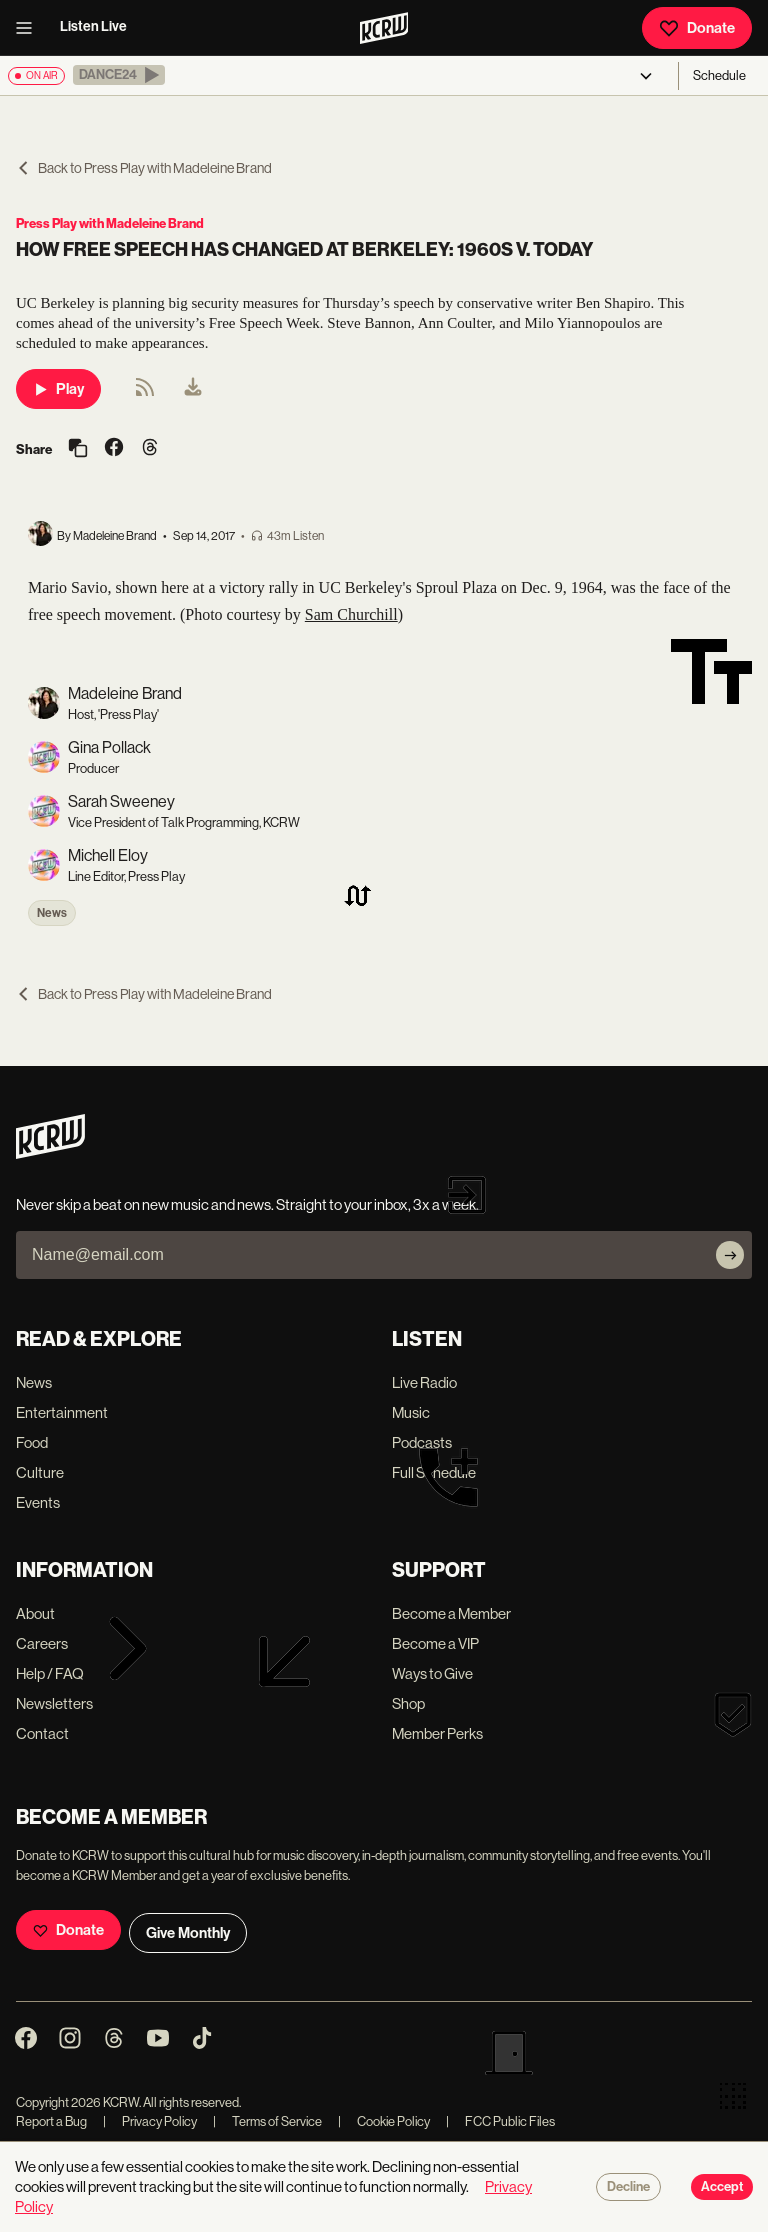 The width and height of the screenshot is (768, 2232). I want to click on log out of the current session, so click(467, 1195).